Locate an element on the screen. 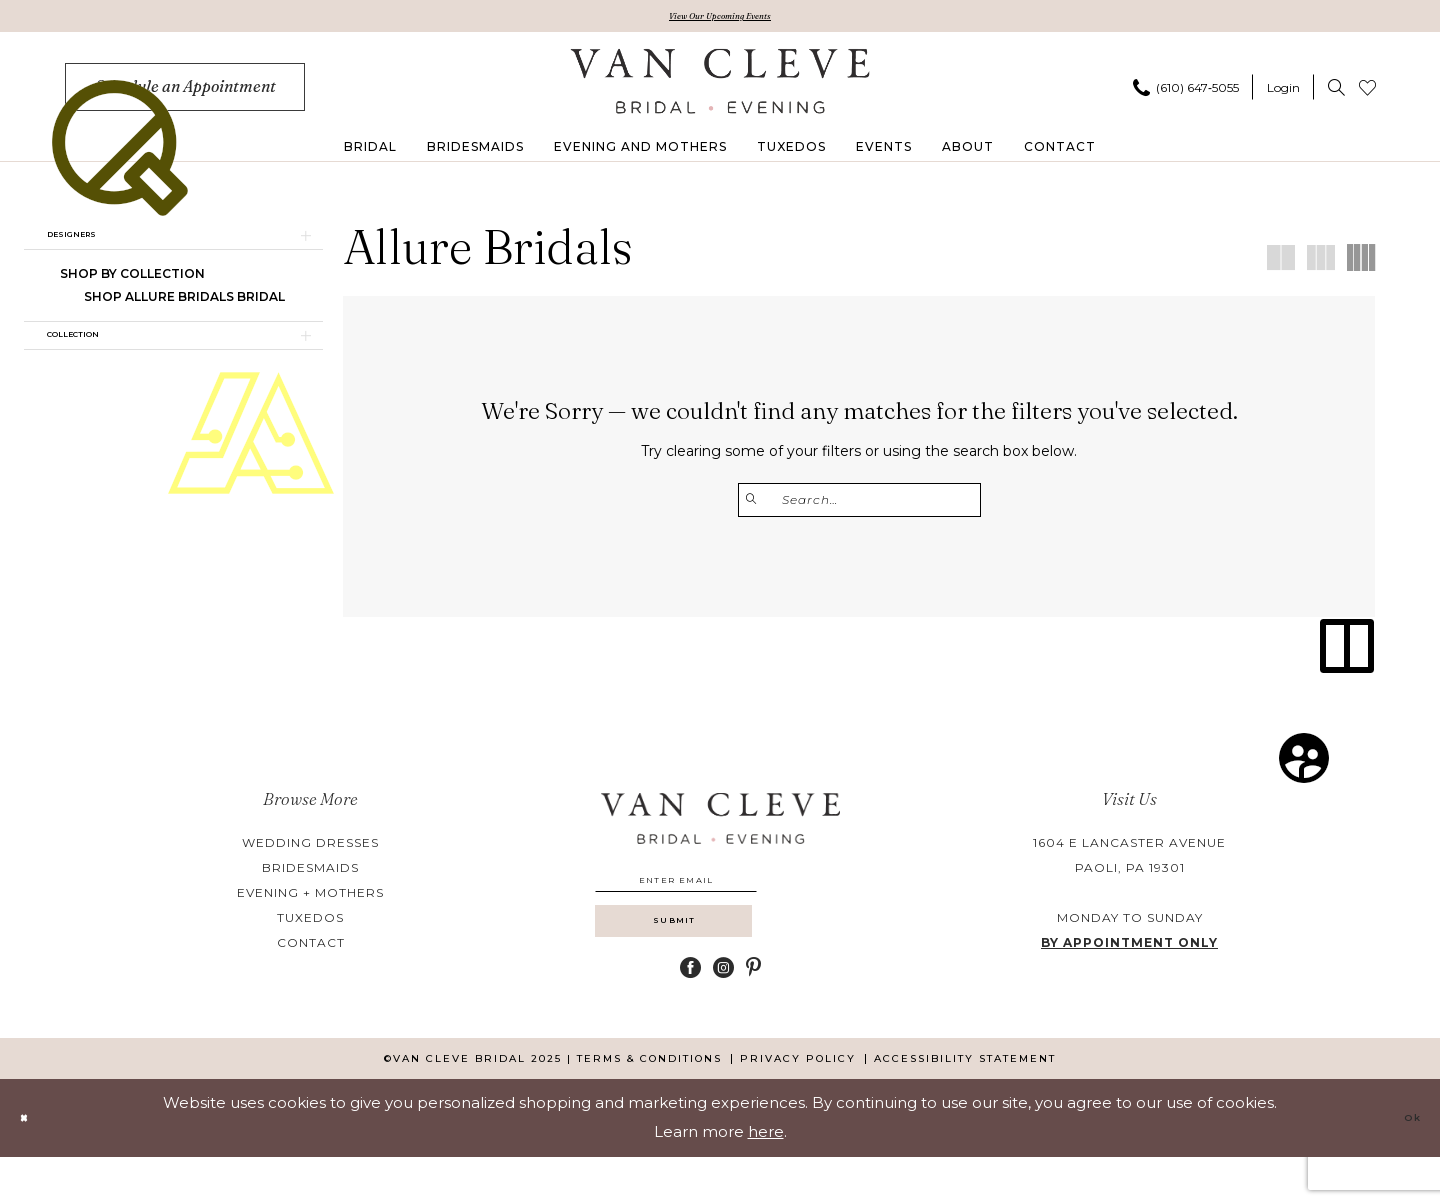 Image resolution: width=1440 pixels, height=1204 pixels. visit The Algorithms website or repository is located at coordinates (251, 433).